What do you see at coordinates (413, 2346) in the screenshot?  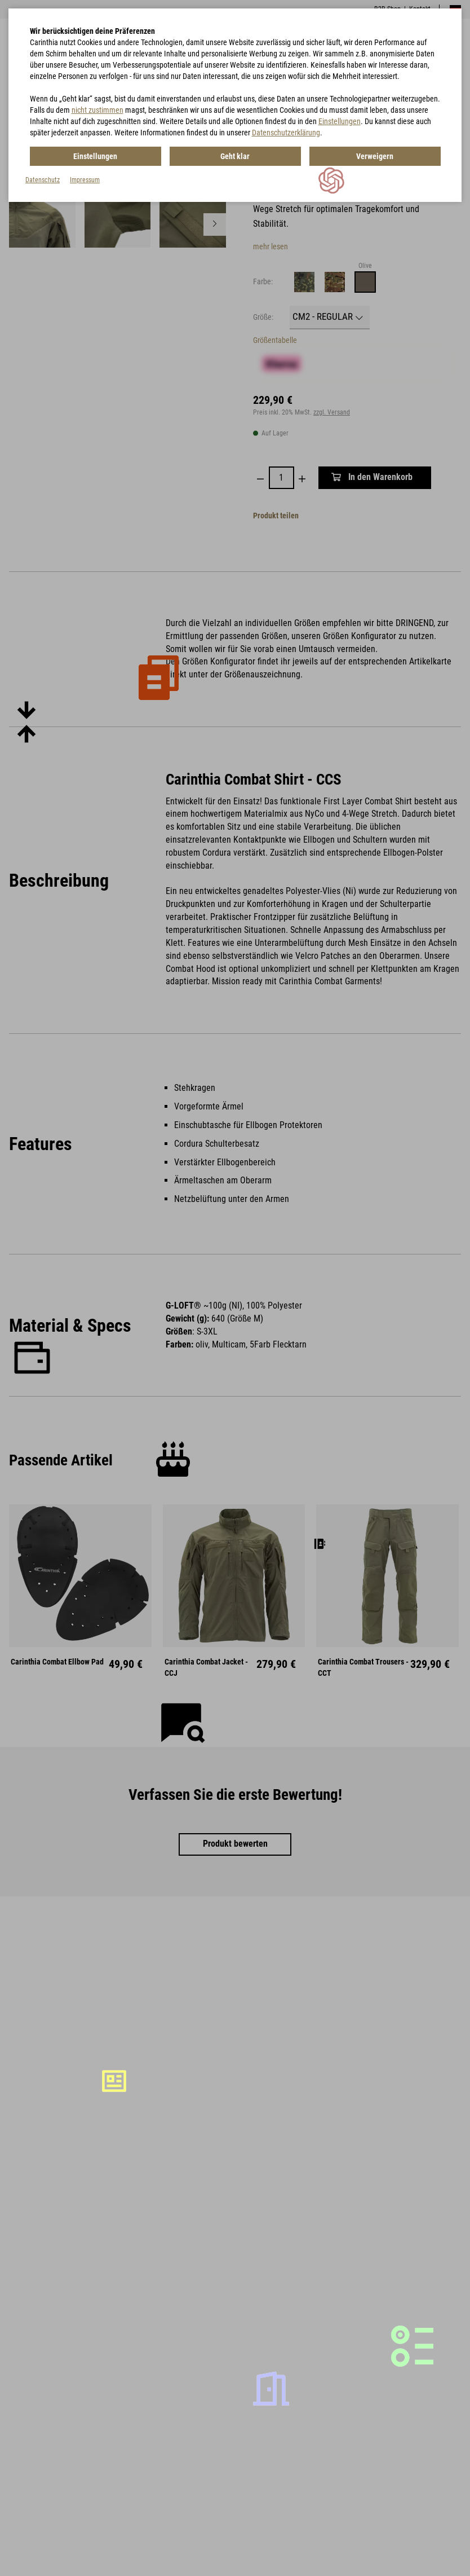 I see `select an option from a list` at bounding box center [413, 2346].